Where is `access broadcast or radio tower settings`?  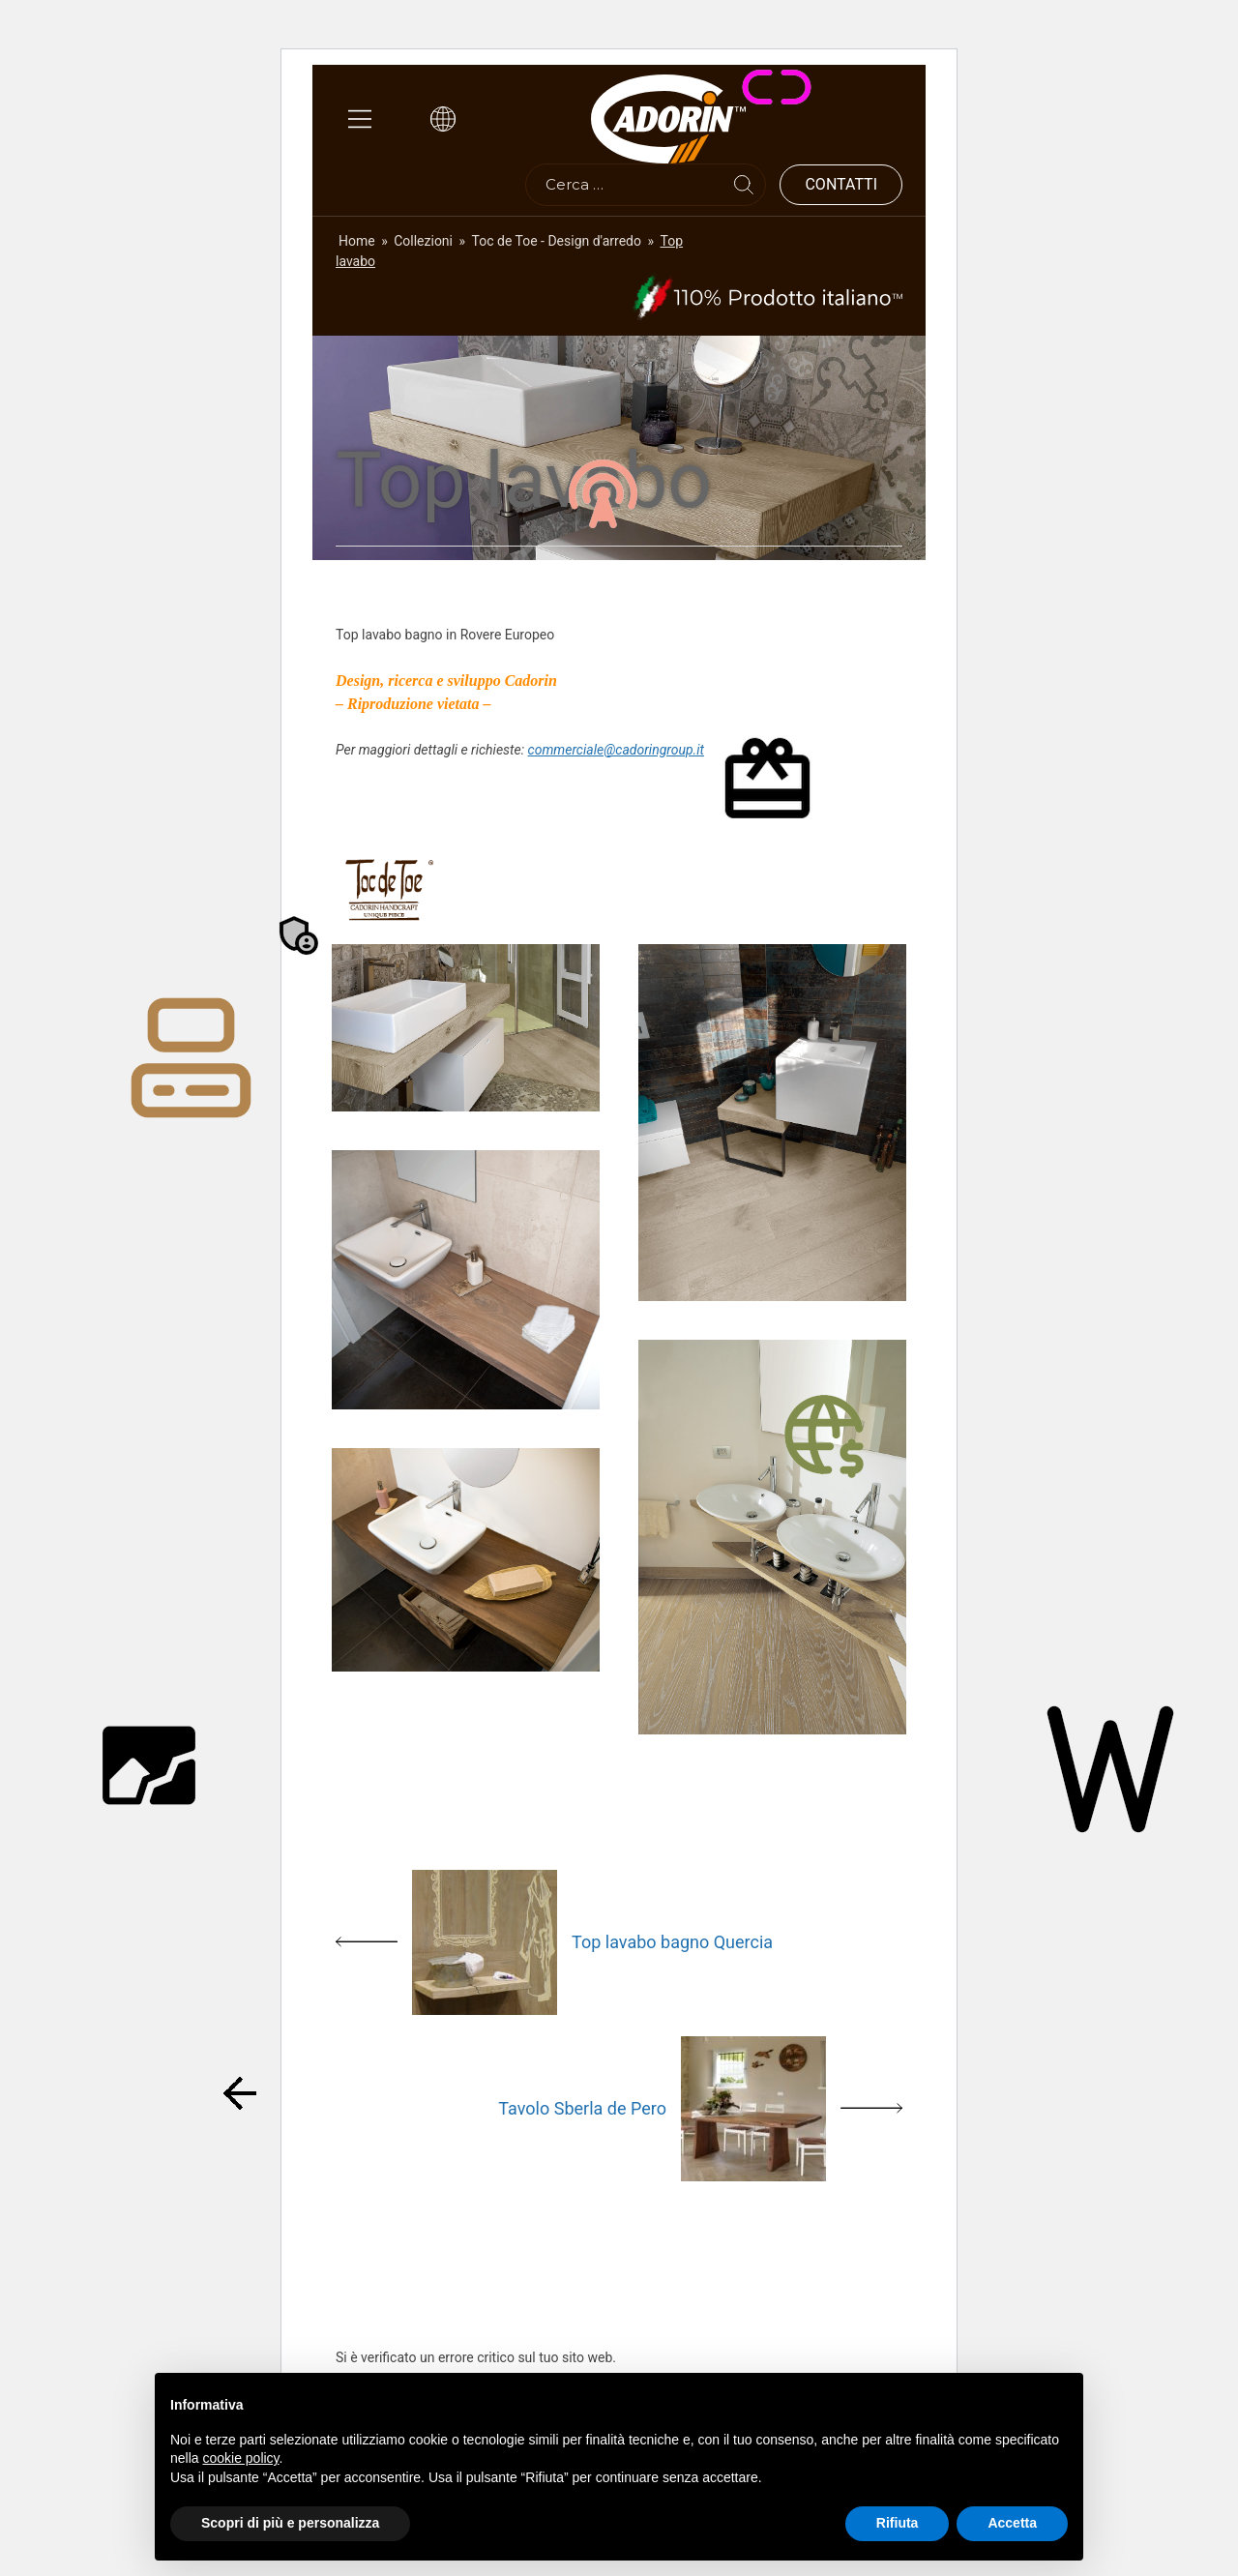 access broadcast or radio tower settings is located at coordinates (603, 493).